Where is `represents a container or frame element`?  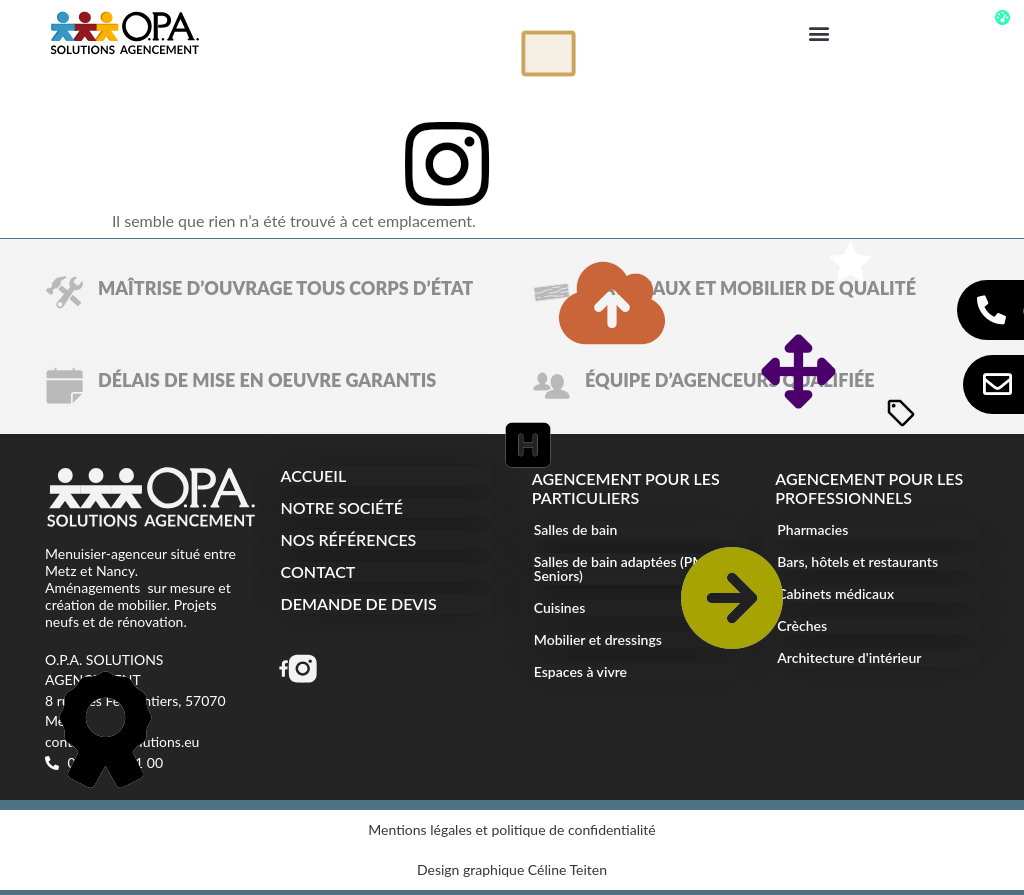
represents a container or frame element is located at coordinates (548, 53).